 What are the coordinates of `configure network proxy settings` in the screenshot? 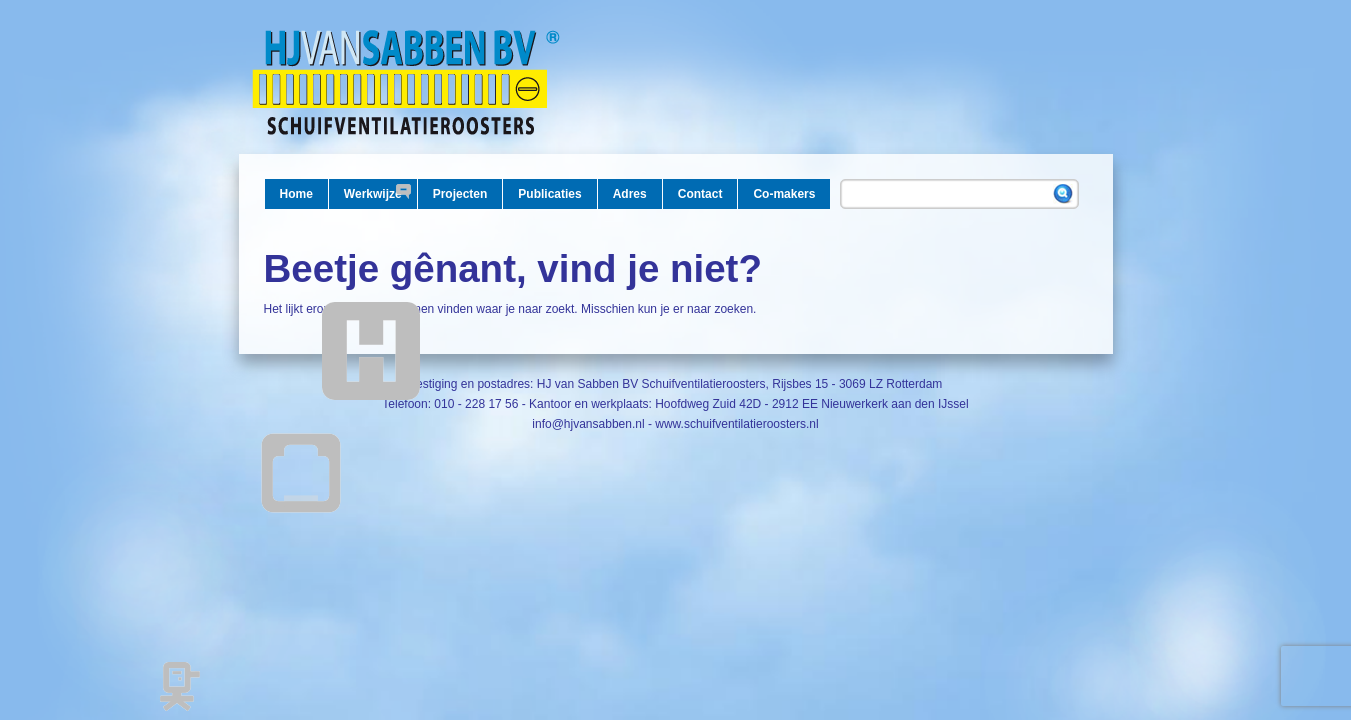 It's located at (181, 686).